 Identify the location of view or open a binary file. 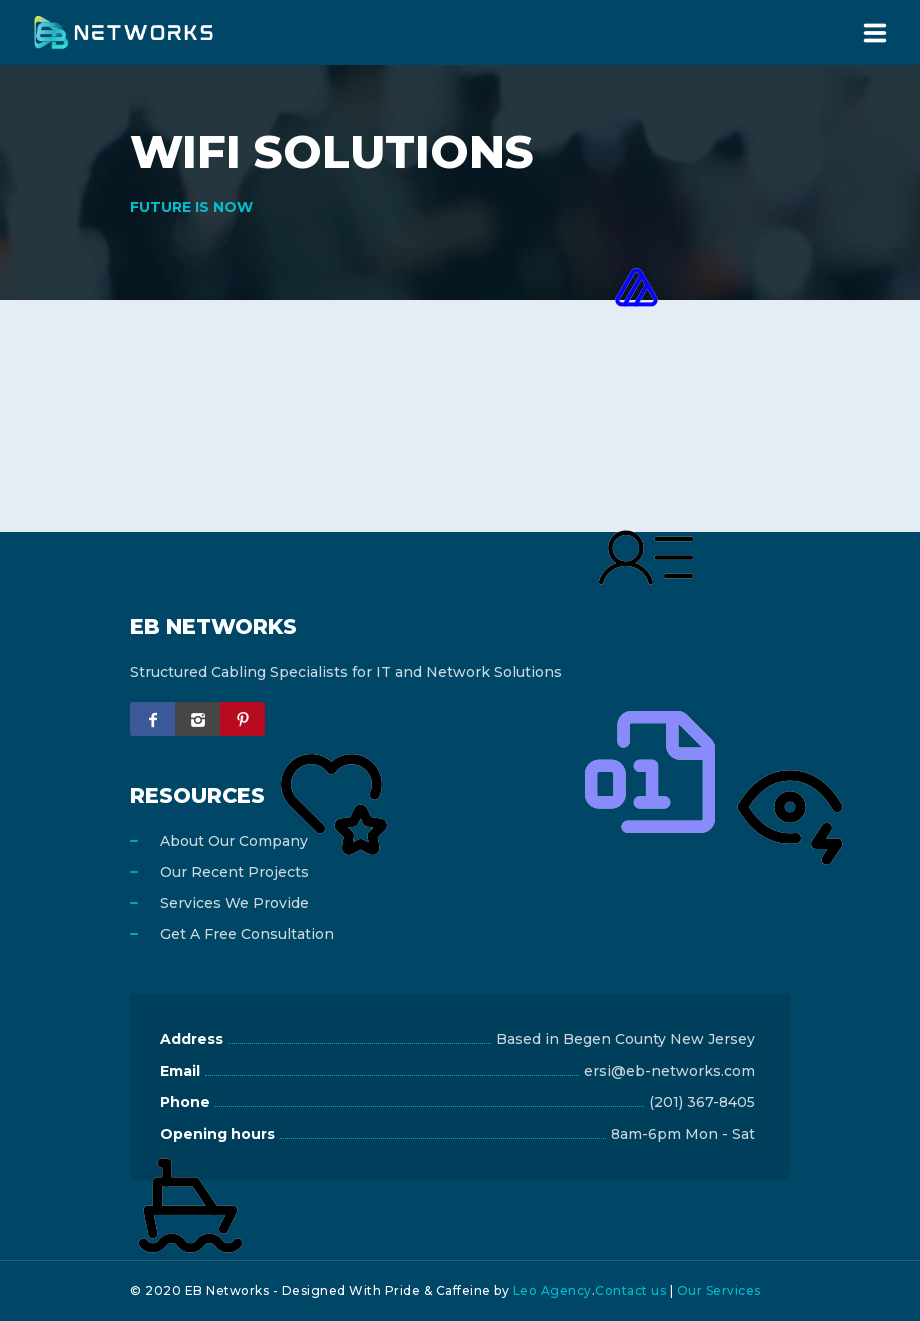
(650, 776).